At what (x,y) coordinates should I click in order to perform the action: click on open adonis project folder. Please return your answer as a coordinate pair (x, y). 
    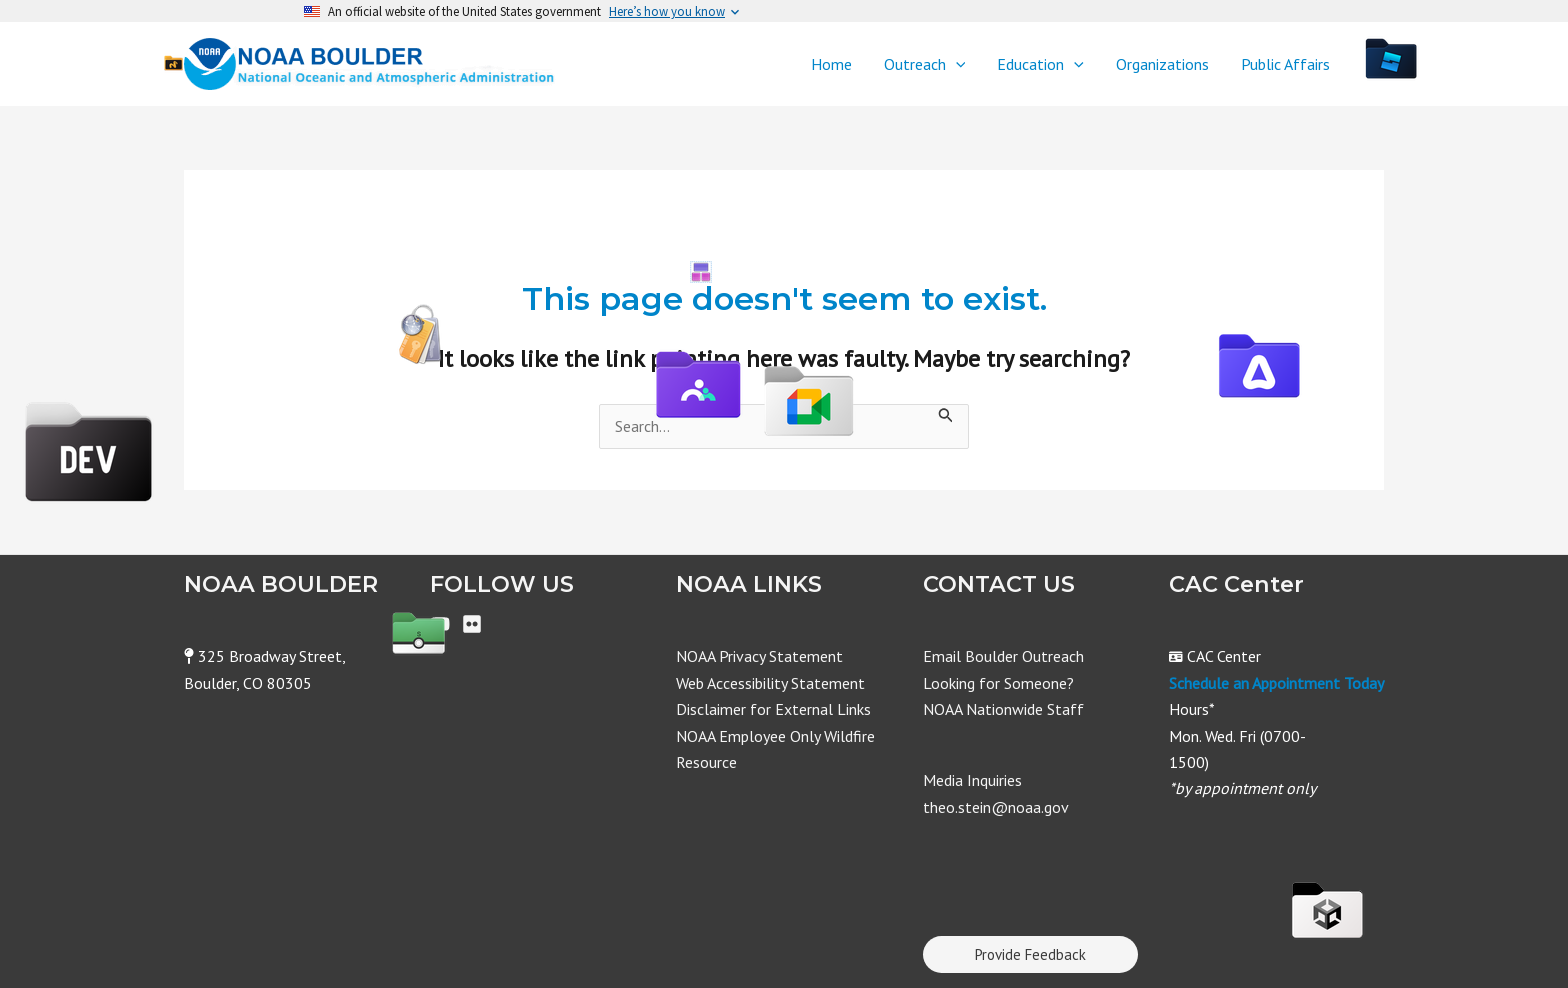
    Looking at the image, I should click on (1259, 368).